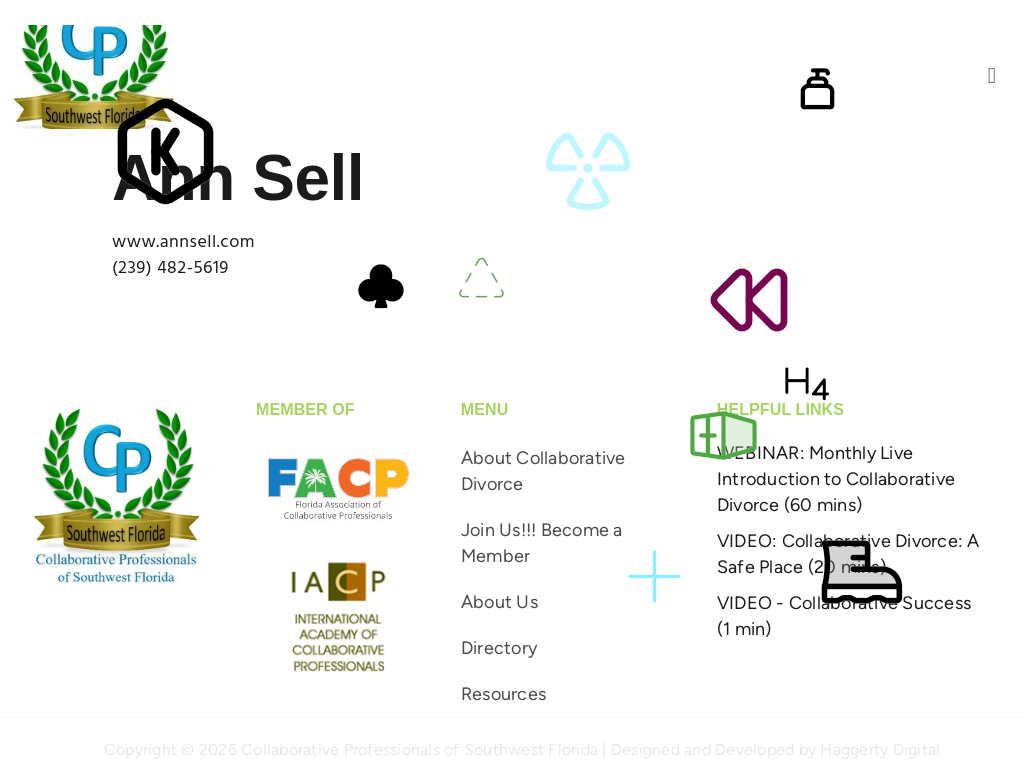 This screenshot has width=1024, height=782. What do you see at coordinates (723, 435) in the screenshot?
I see `view shipping or freight details` at bounding box center [723, 435].